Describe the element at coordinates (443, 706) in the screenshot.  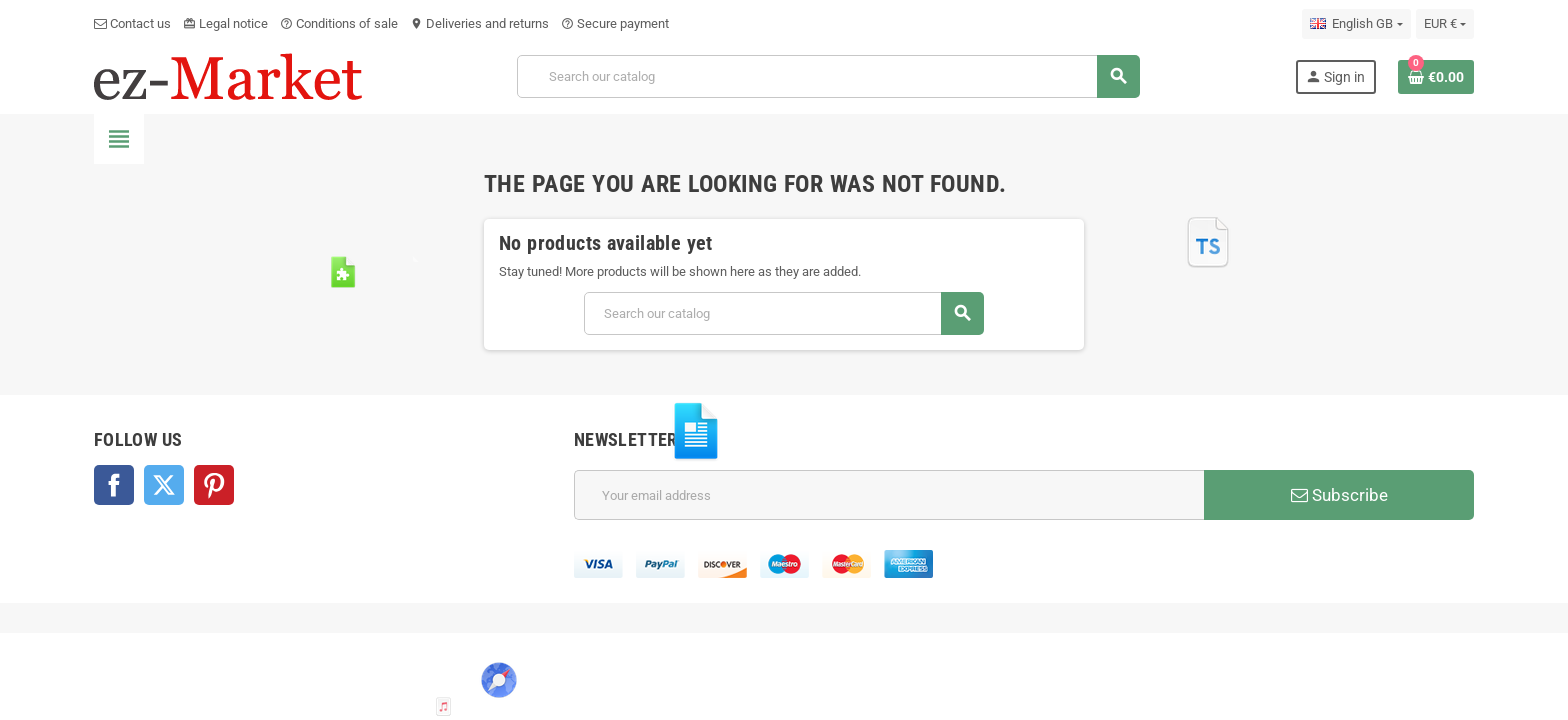
I see `an audio file in your system` at that location.